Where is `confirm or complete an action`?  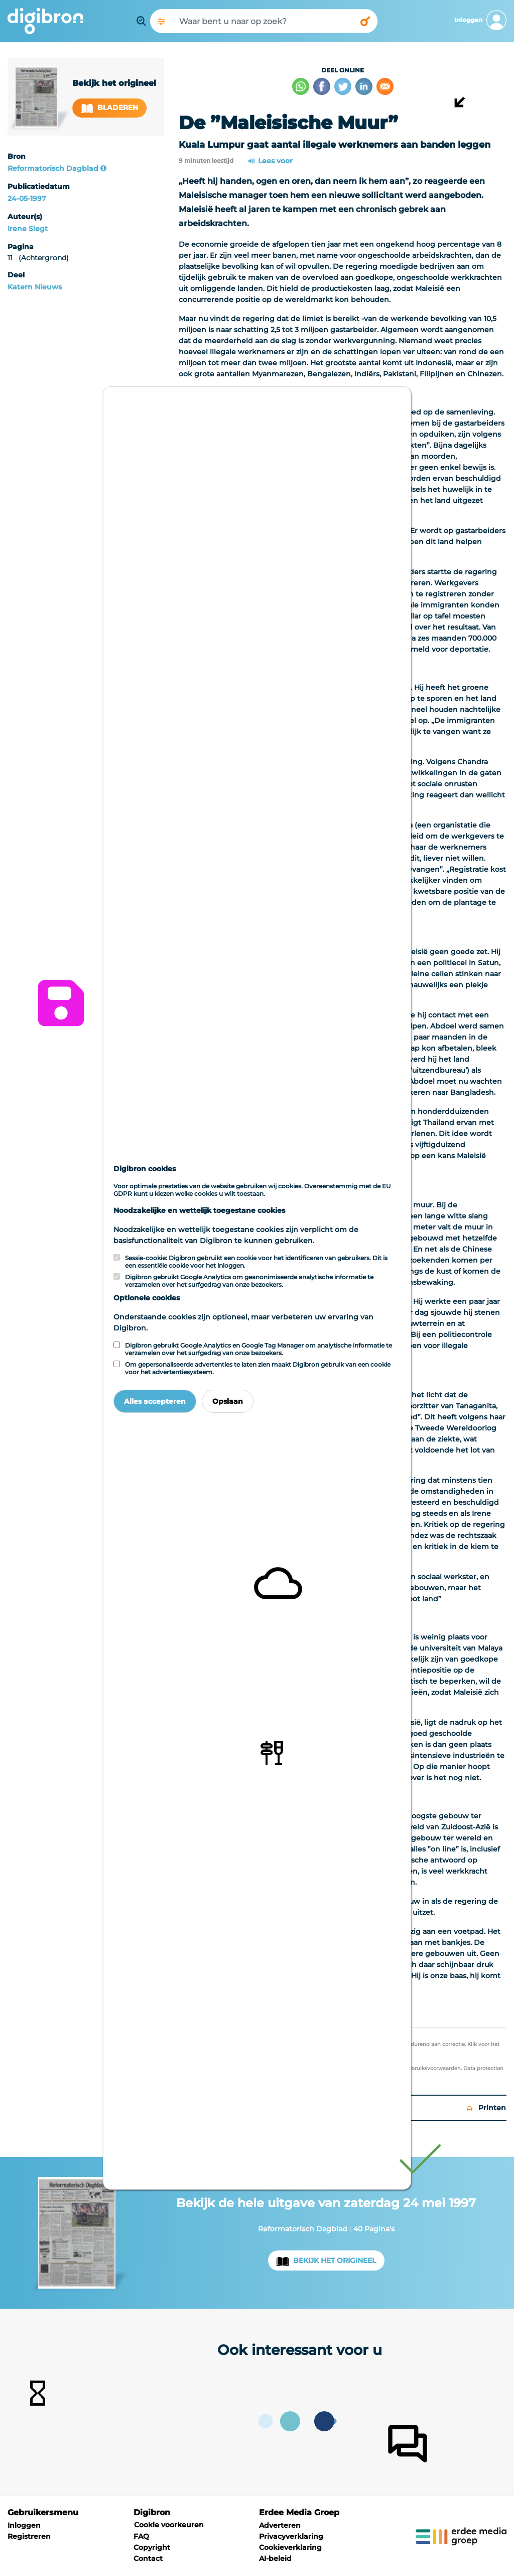
confirm or complete an action is located at coordinates (419, 2157).